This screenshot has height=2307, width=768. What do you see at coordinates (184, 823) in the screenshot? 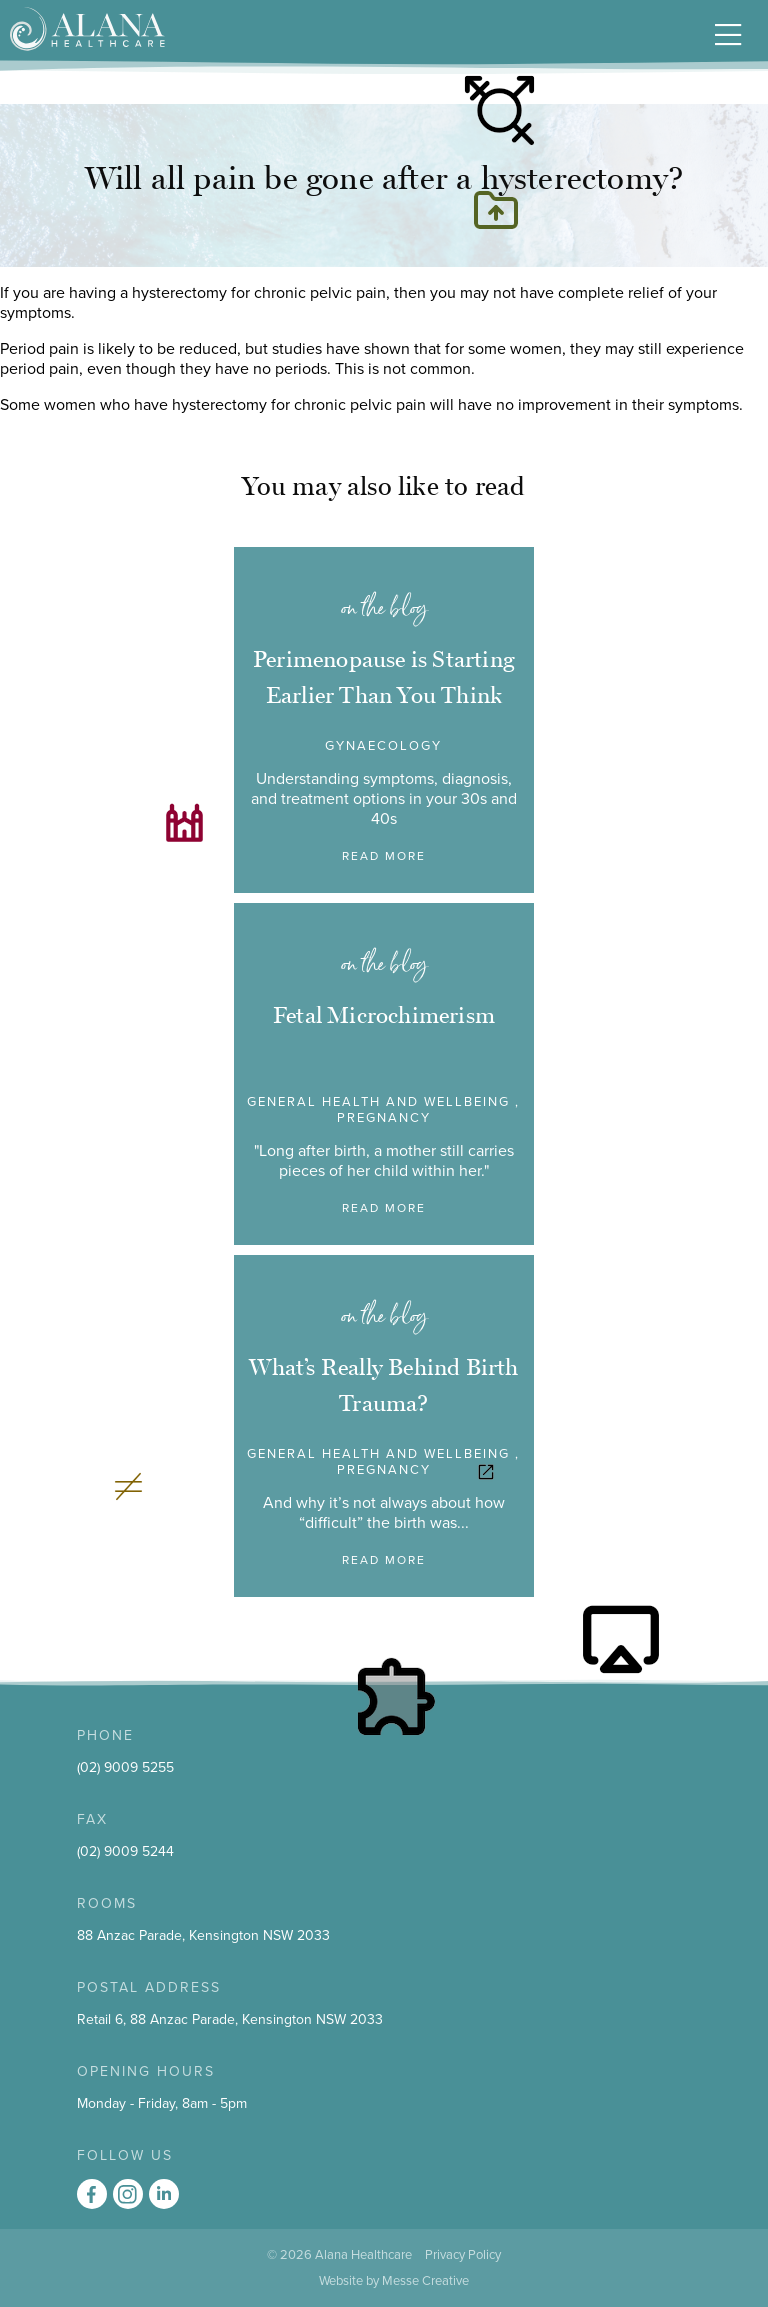
I see `indicates a synagogue or jewish place of worship nearby` at bounding box center [184, 823].